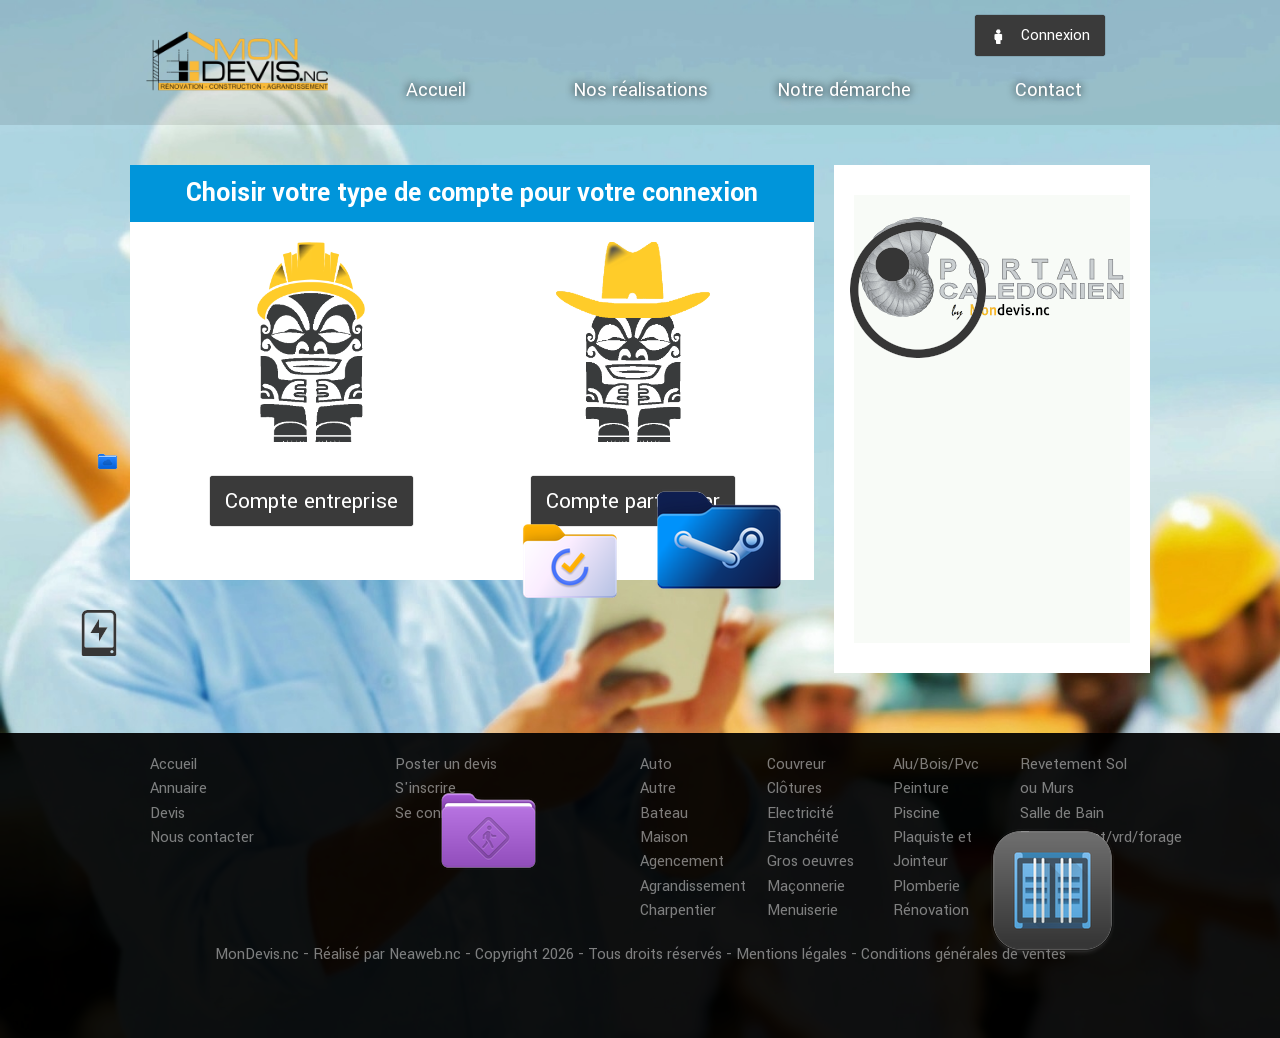  What do you see at coordinates (107, 461) in the screenshot?
I see `access cloud-synced files and folders` at bounding box center [107, 461].